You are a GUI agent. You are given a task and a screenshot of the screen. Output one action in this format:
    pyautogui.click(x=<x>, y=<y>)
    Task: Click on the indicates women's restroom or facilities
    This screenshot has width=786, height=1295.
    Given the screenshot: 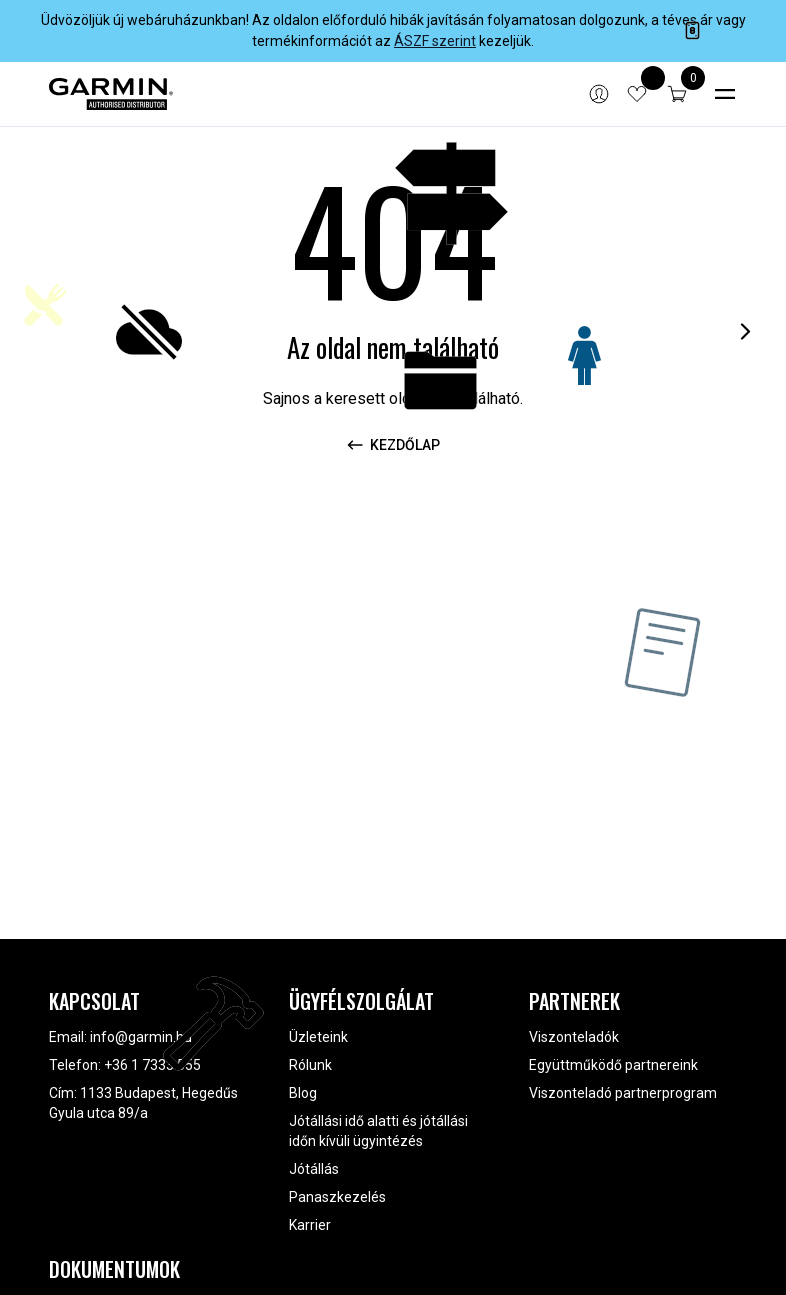 What is the action you would take?
    pyautogui.click(x=584, y=355)
    